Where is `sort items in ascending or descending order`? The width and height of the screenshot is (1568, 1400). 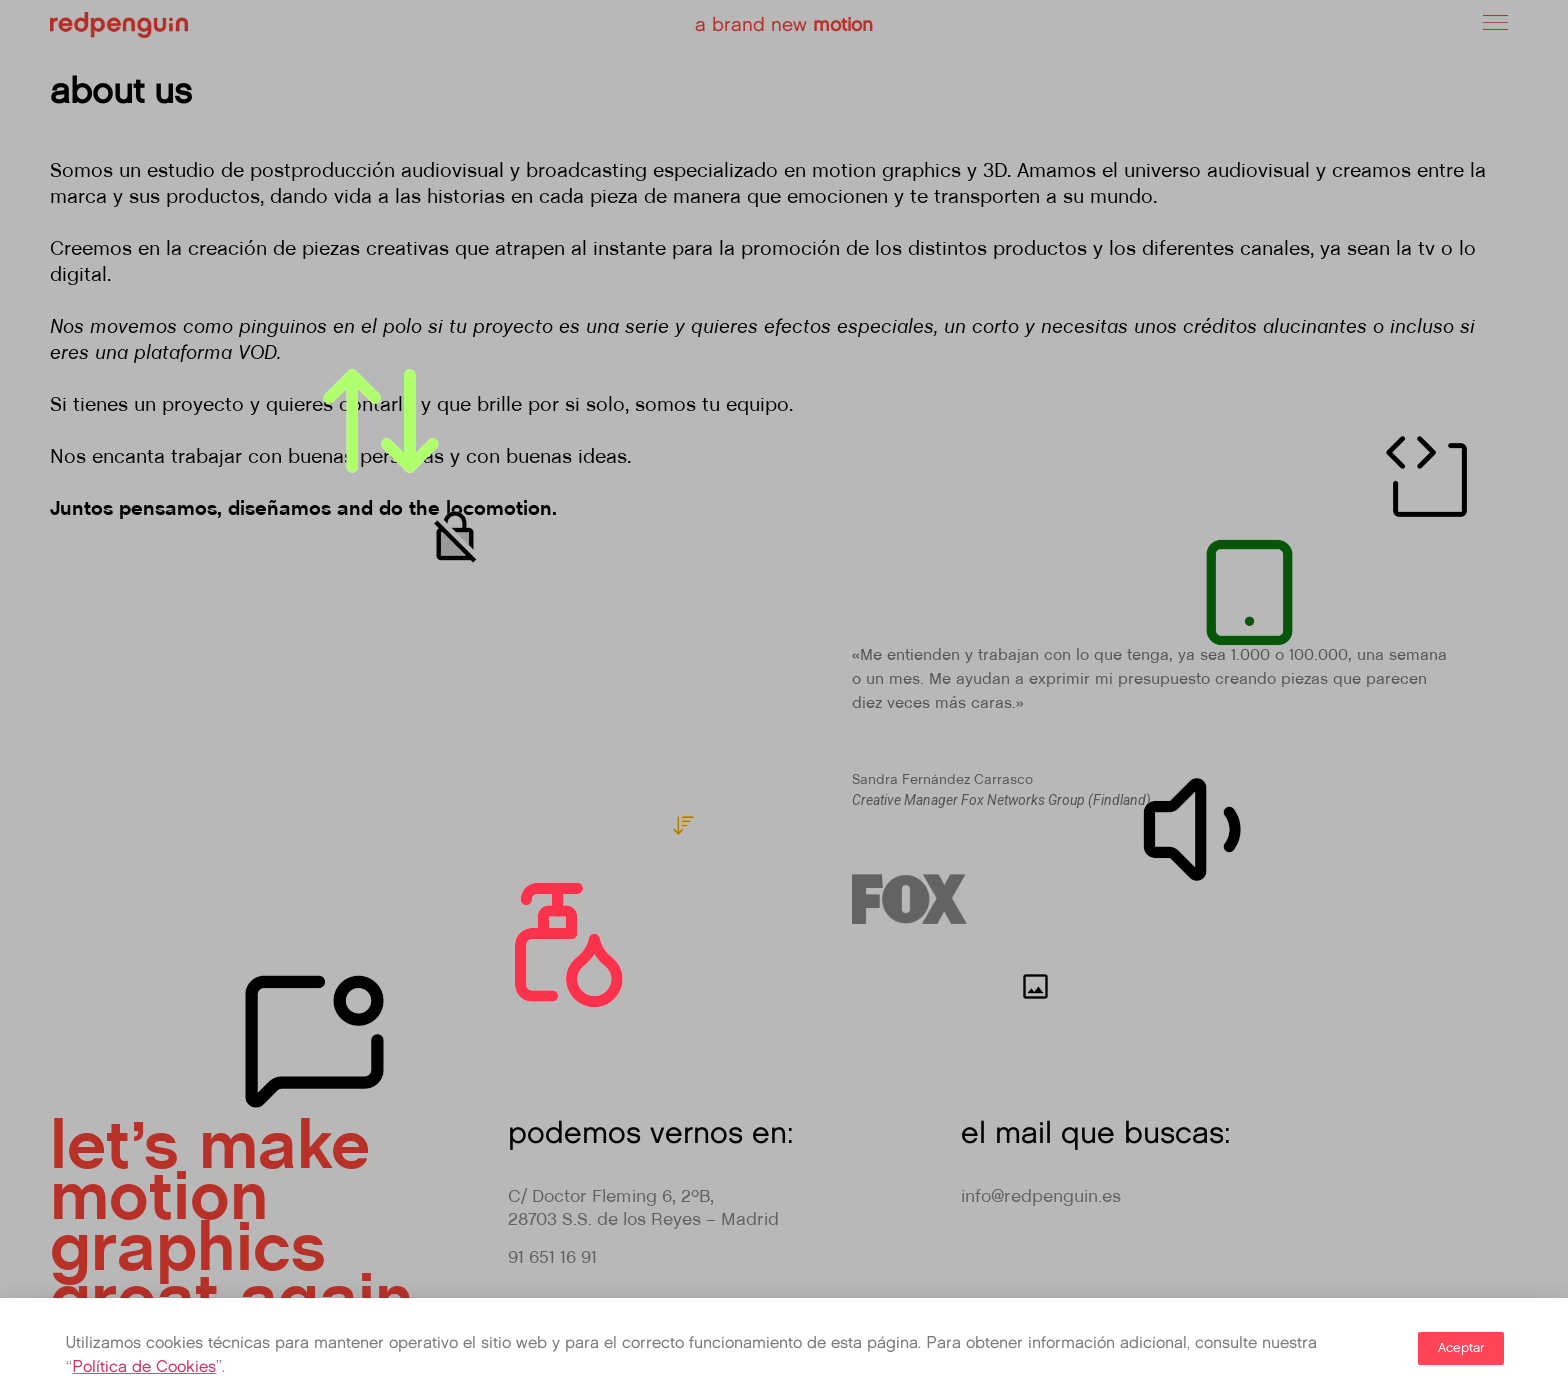 sort items in ascending or descending order is located at coordinates (381, 421).